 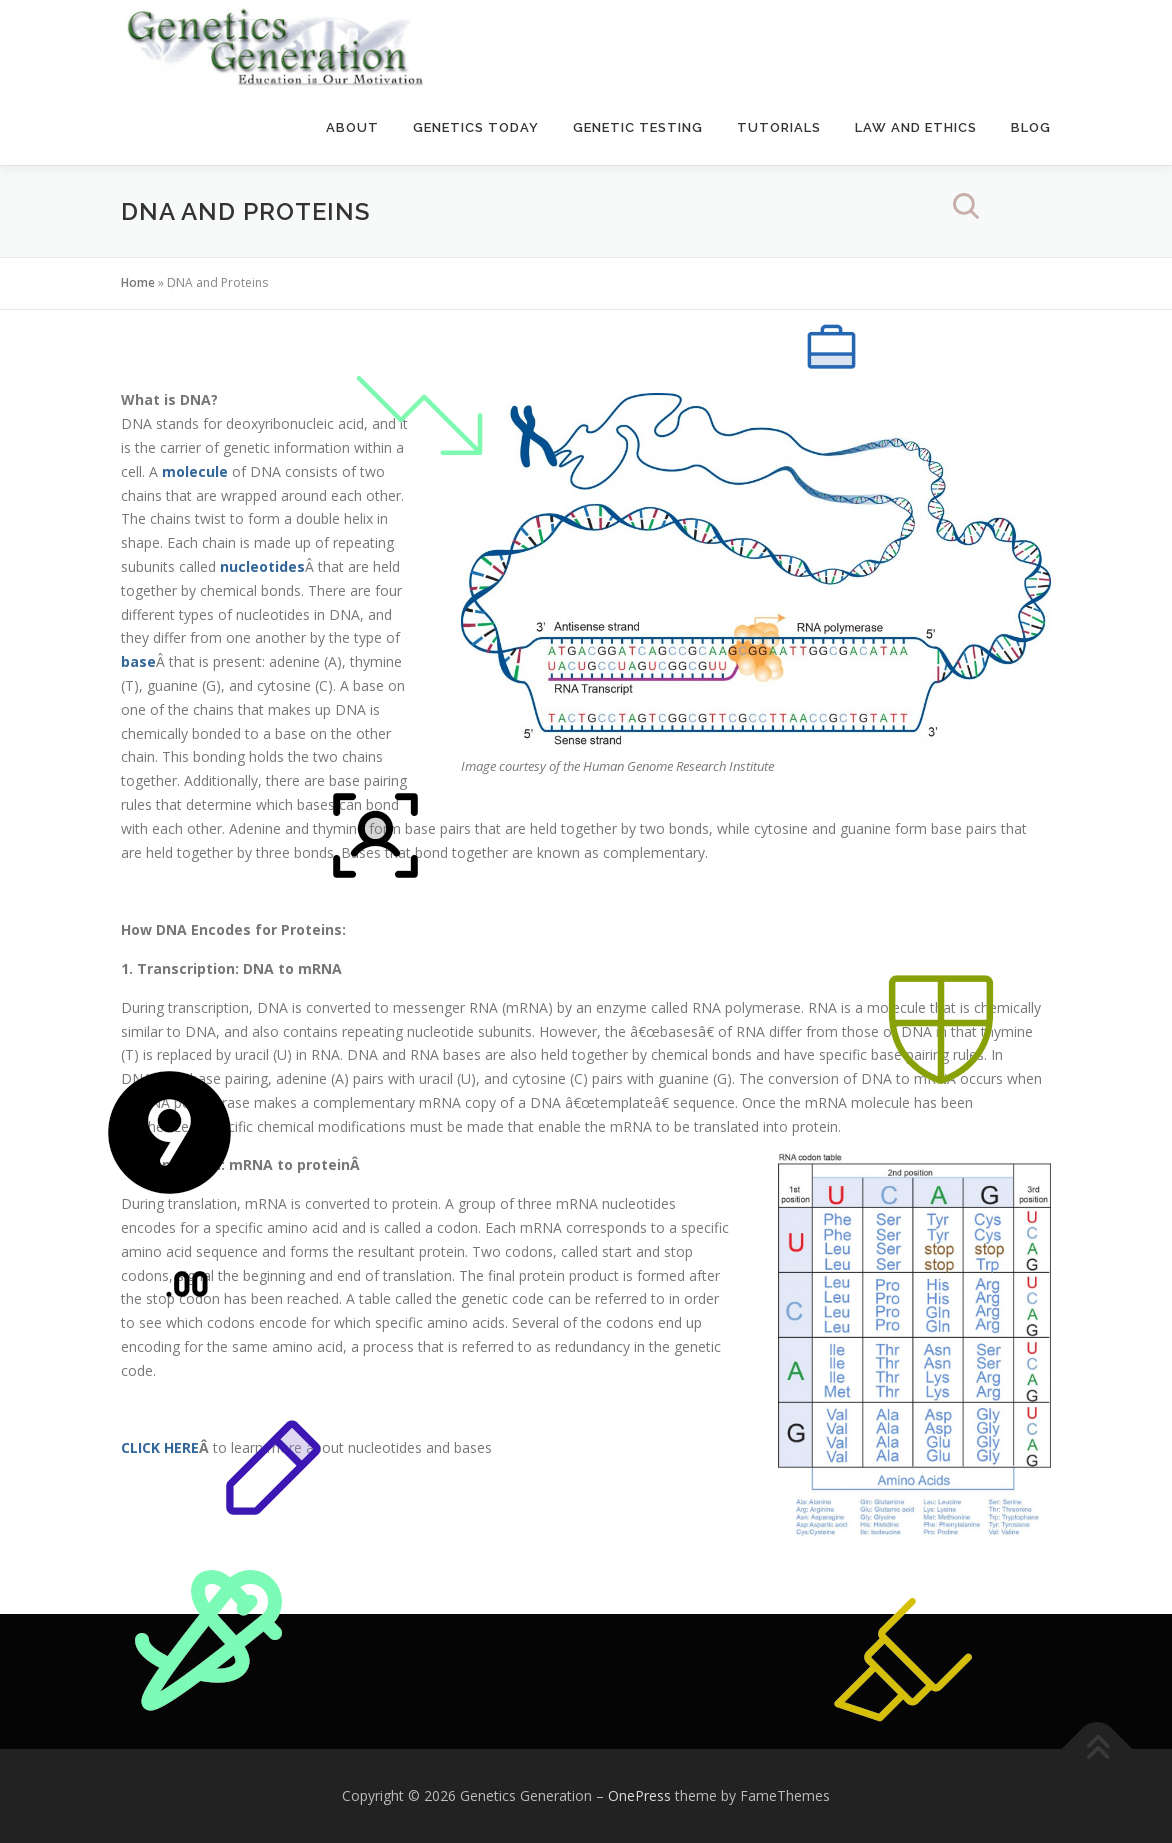 What do you see at coordinates (169, 1132) in the screenshot?
I see `indicates item number nine in a list or sequence` at bounding box center [169, 1132].